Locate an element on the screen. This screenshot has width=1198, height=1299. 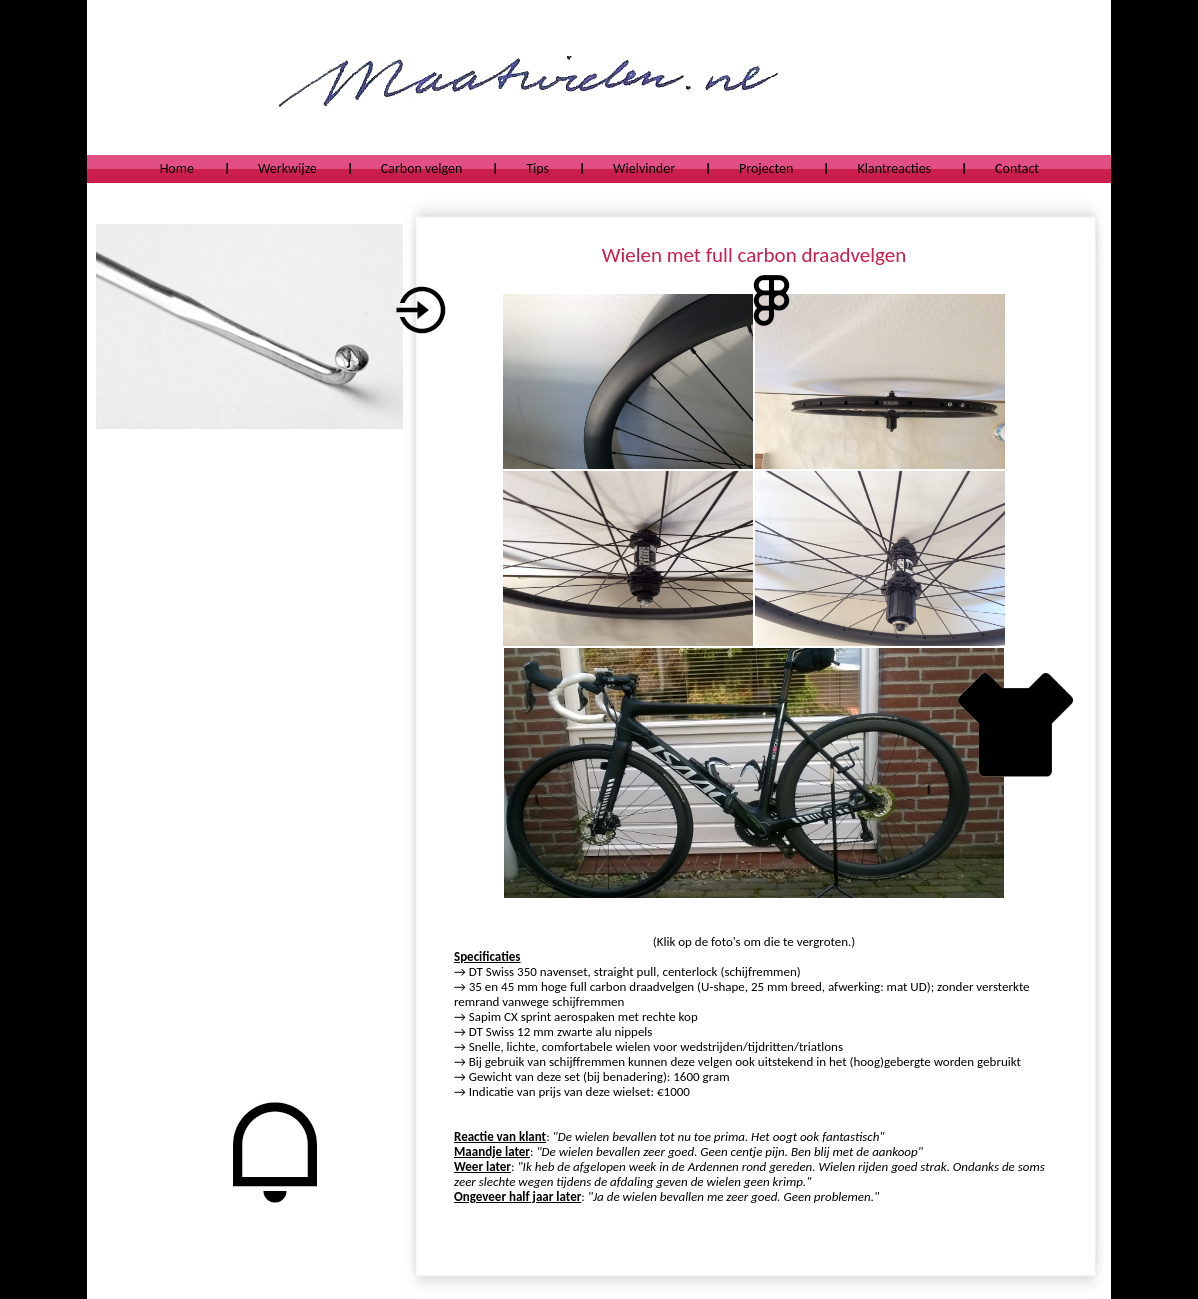
open figma design app is located at coordinates (771, 300).